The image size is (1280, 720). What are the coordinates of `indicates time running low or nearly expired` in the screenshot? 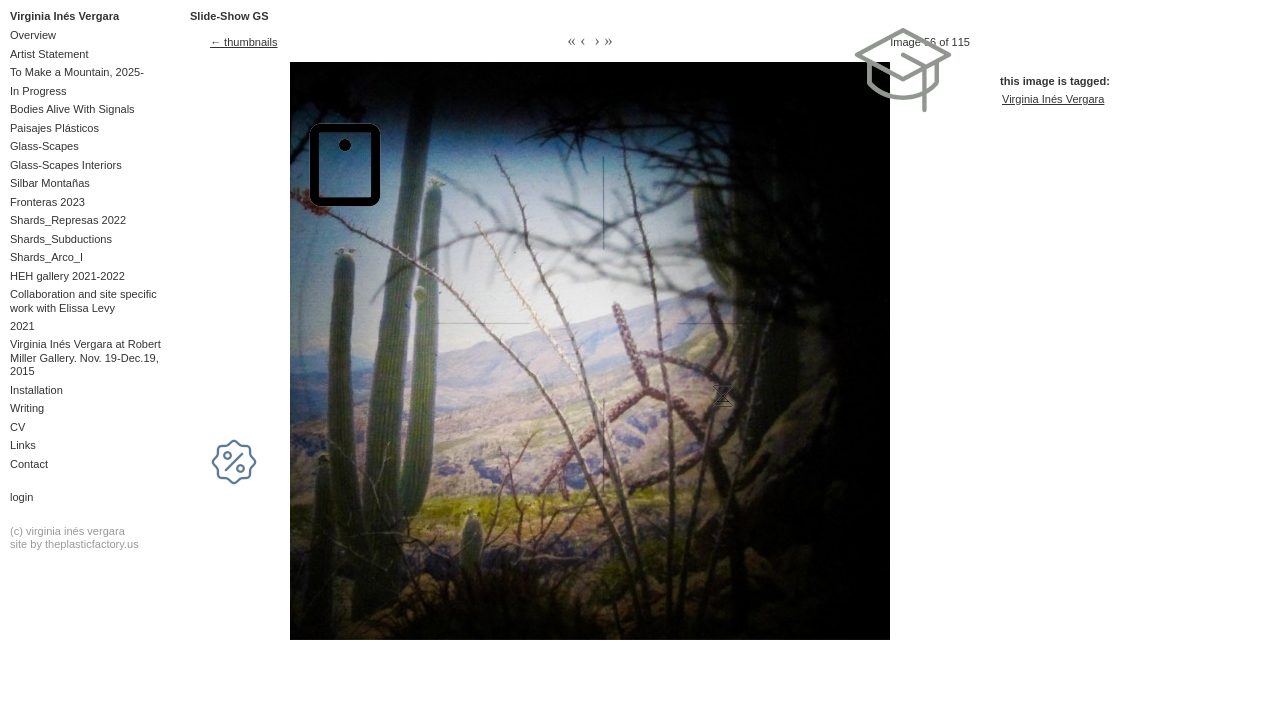 It's located at (723, 396).